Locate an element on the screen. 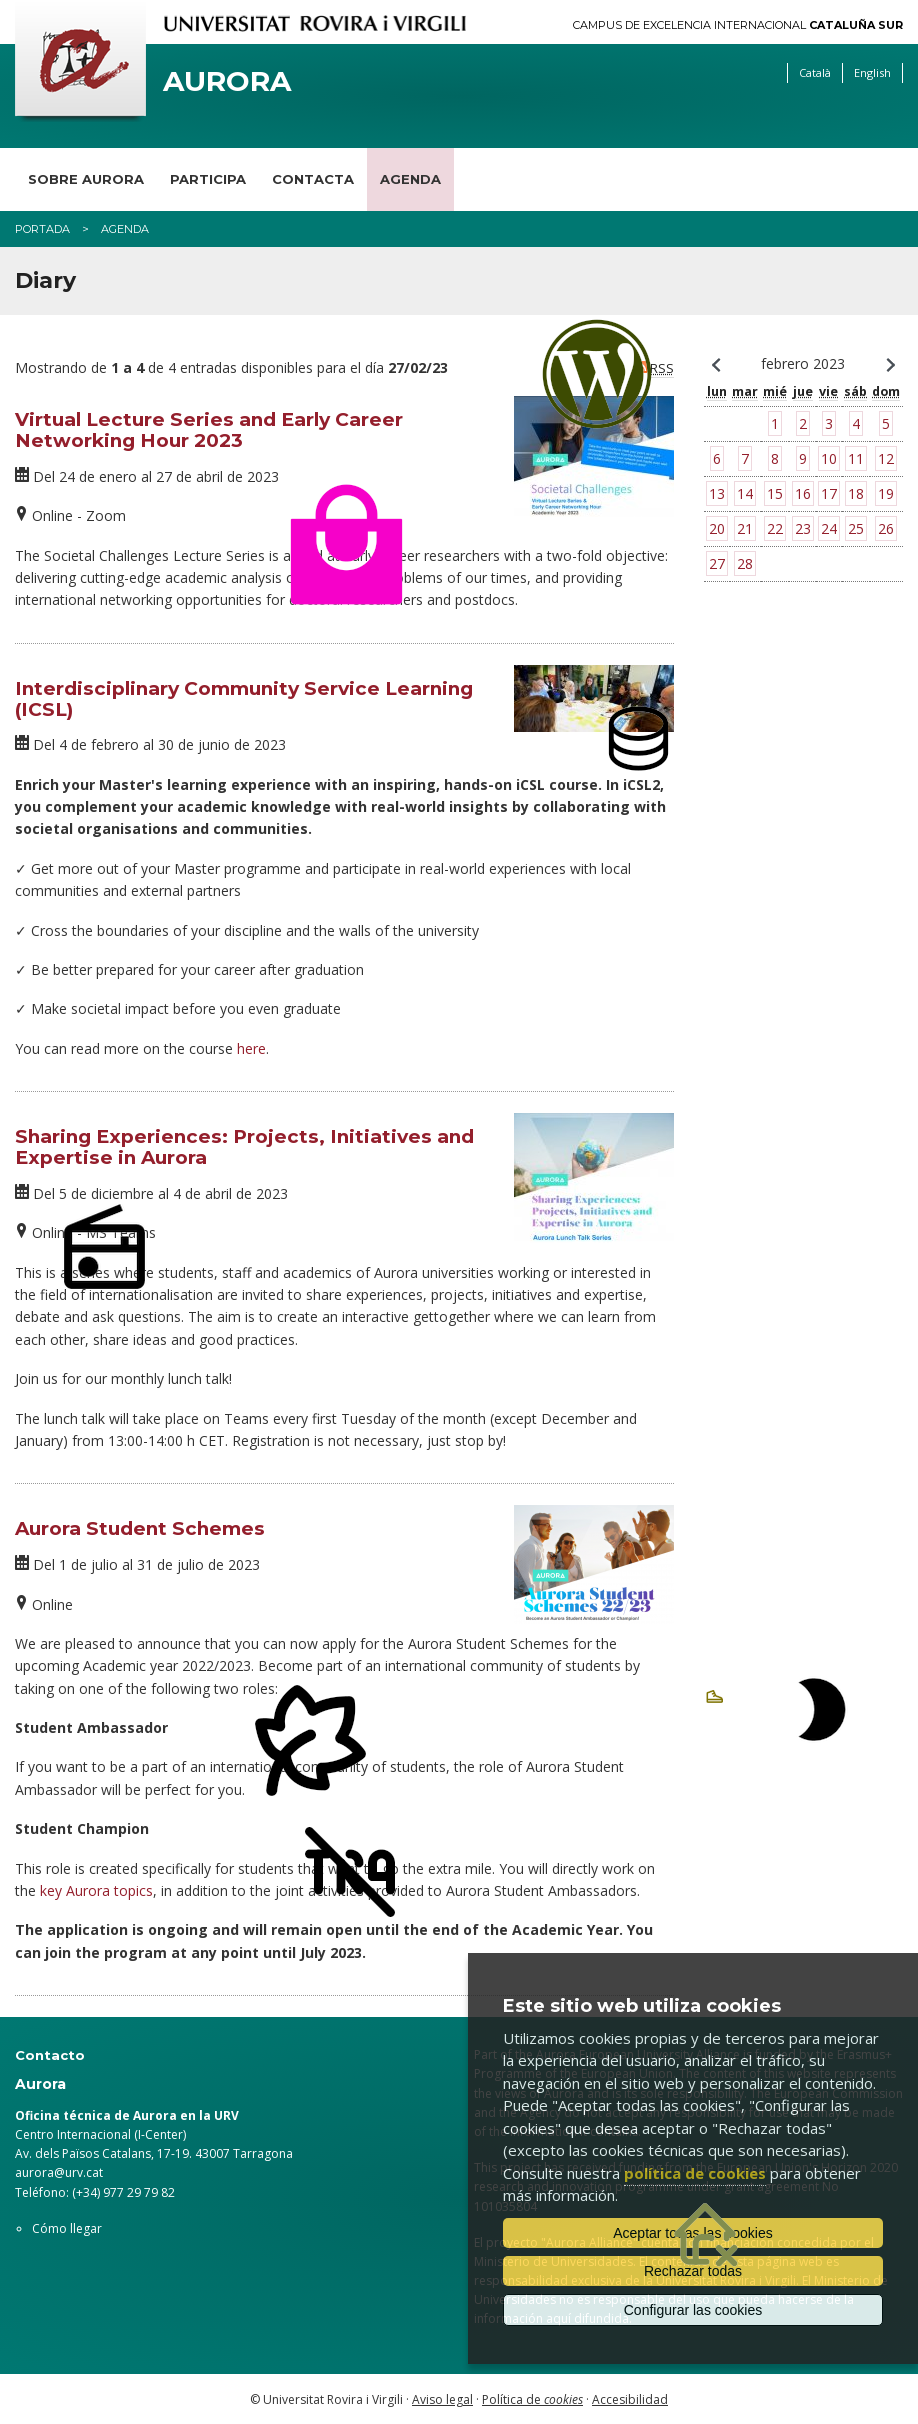 The width and height of the screenshot is (918, 2424). view eco-friendly or sustainable options is located at coordinates (310, 1740).